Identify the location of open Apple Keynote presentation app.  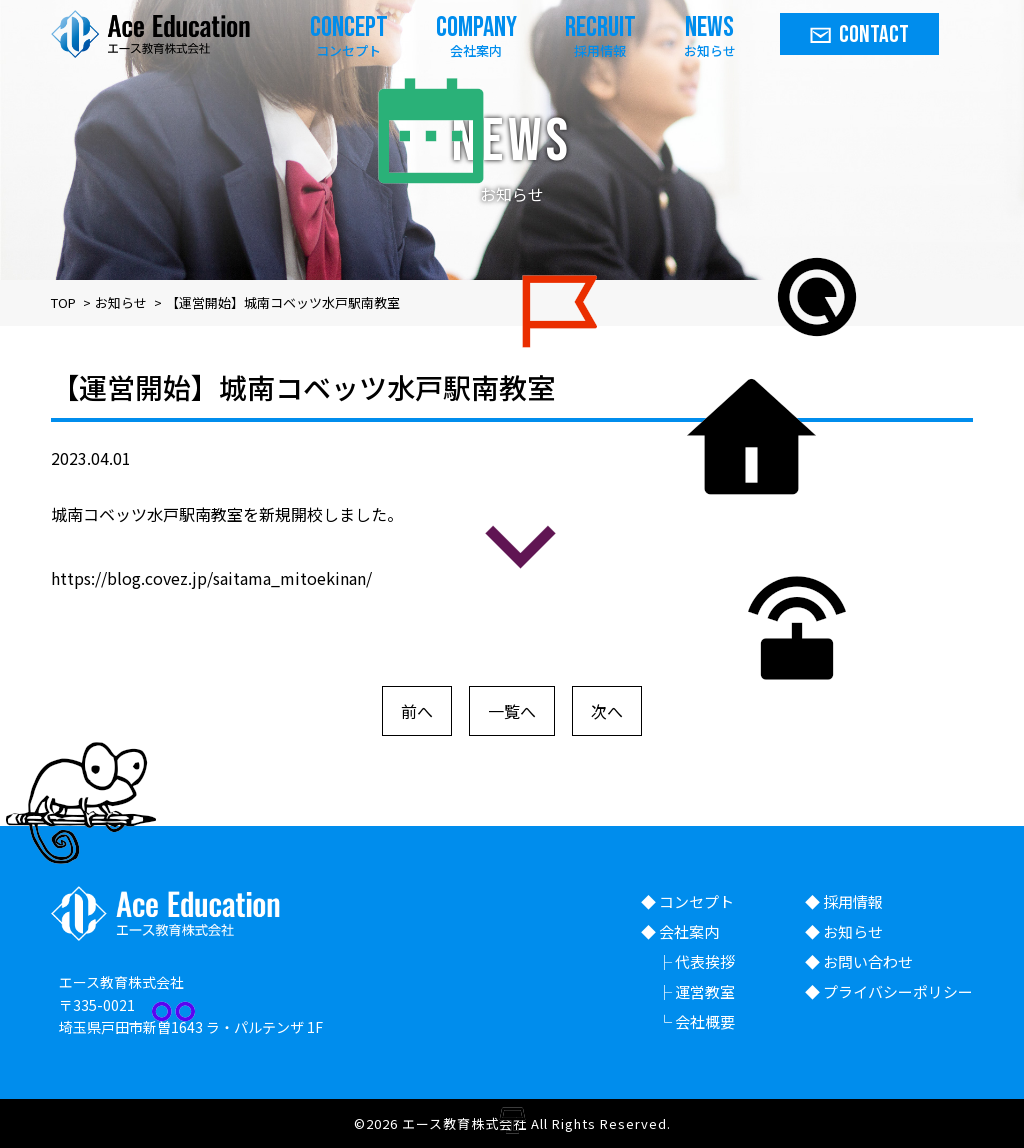
(512, 1120).